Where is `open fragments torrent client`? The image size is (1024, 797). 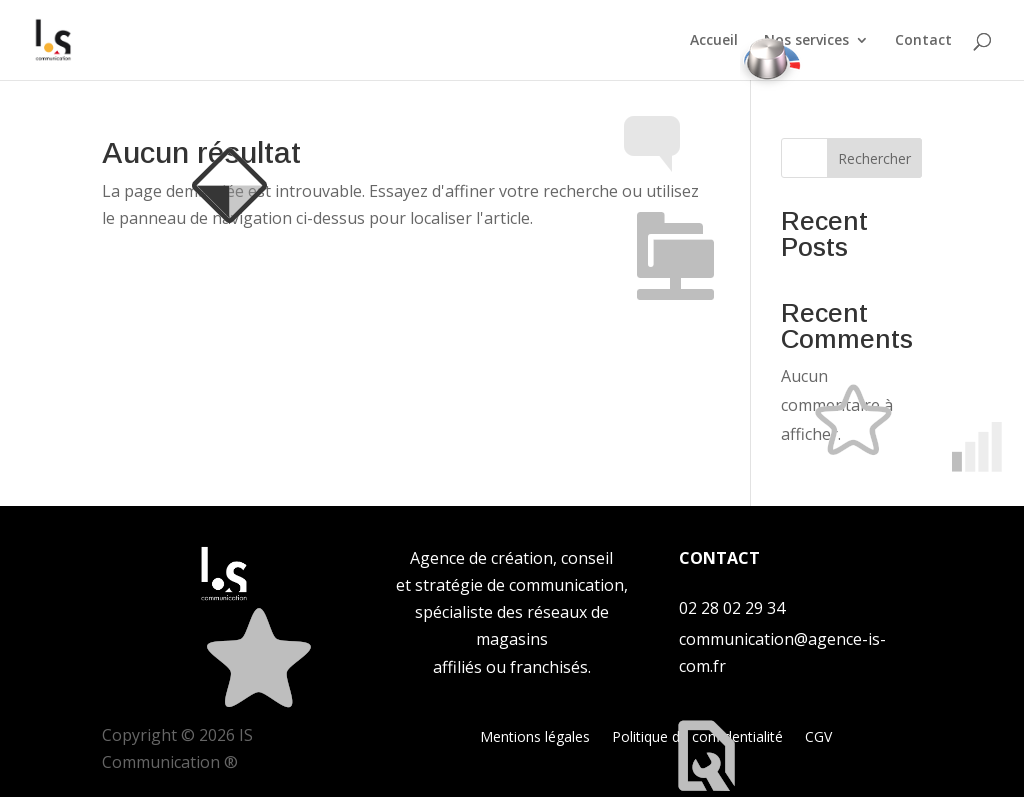 open fragments torrent client is located at coordinates (229, 185).